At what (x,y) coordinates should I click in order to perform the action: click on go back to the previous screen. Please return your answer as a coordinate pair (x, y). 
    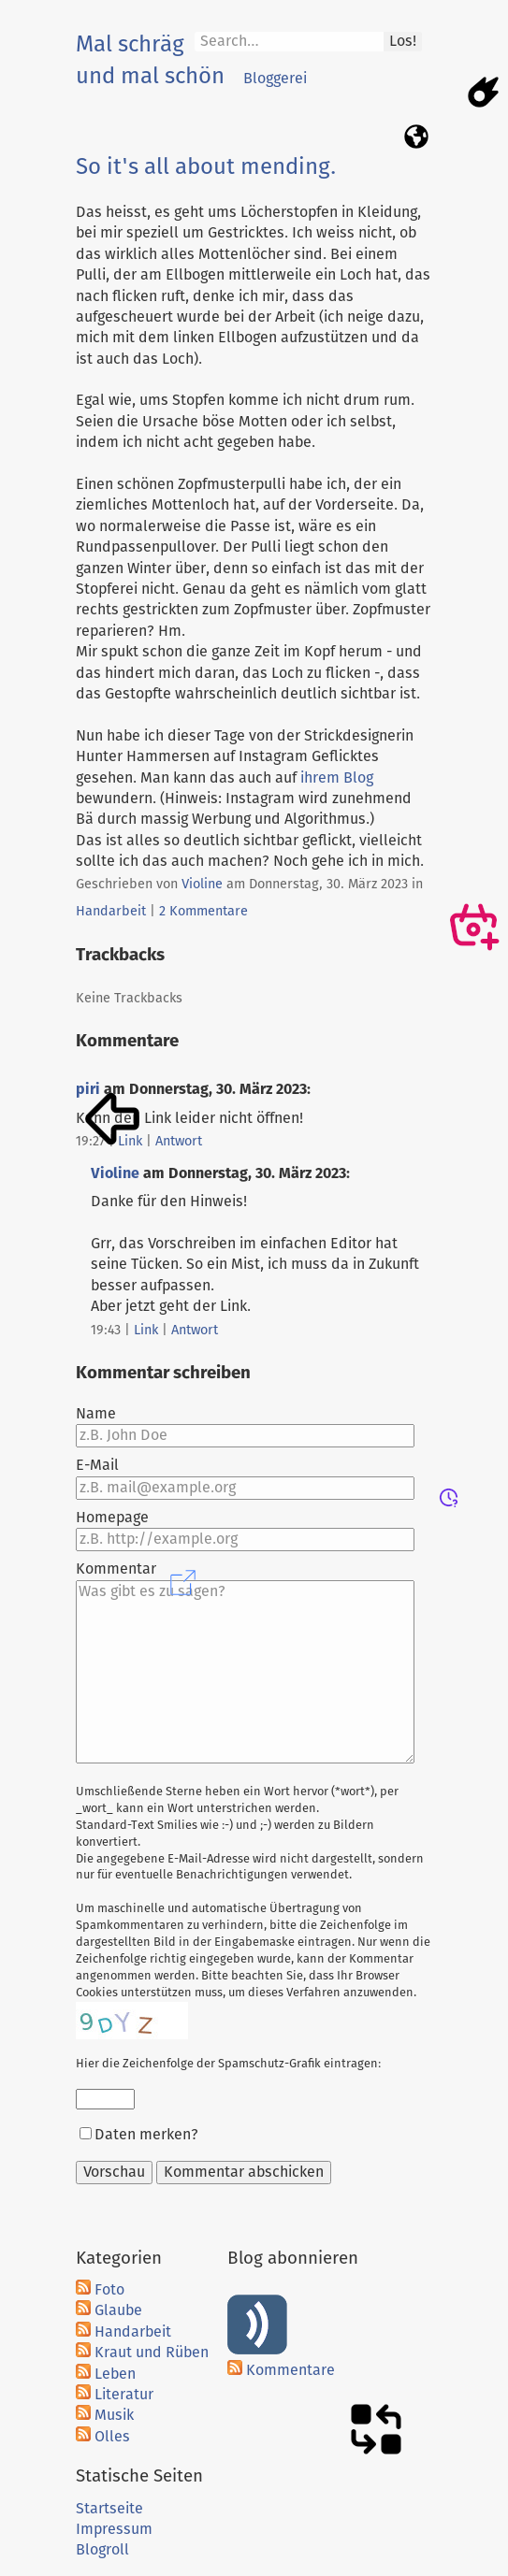
    Looking at the image, I should click on (113, 1118).